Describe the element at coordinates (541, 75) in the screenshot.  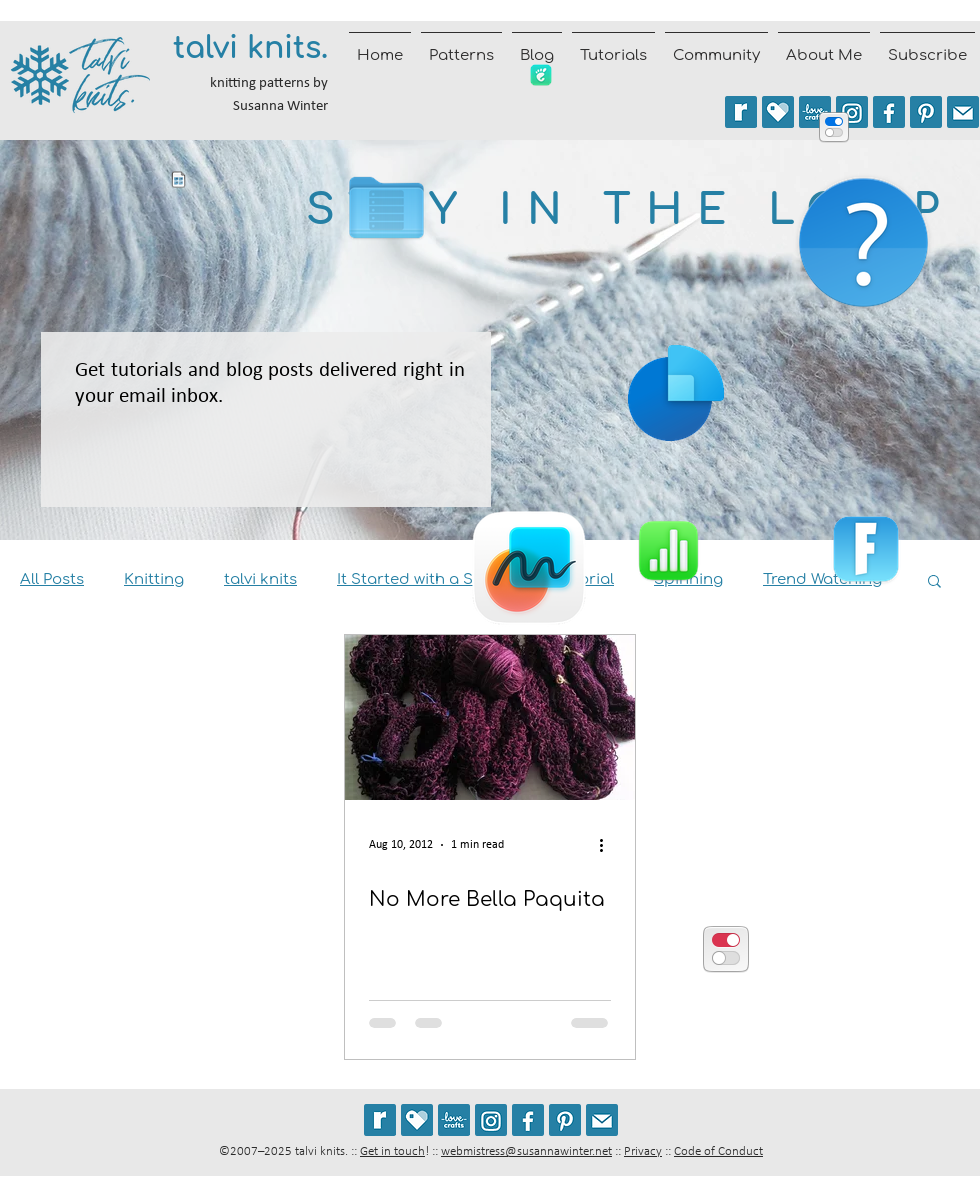
I see `launch gnome desktop environment` at that location.